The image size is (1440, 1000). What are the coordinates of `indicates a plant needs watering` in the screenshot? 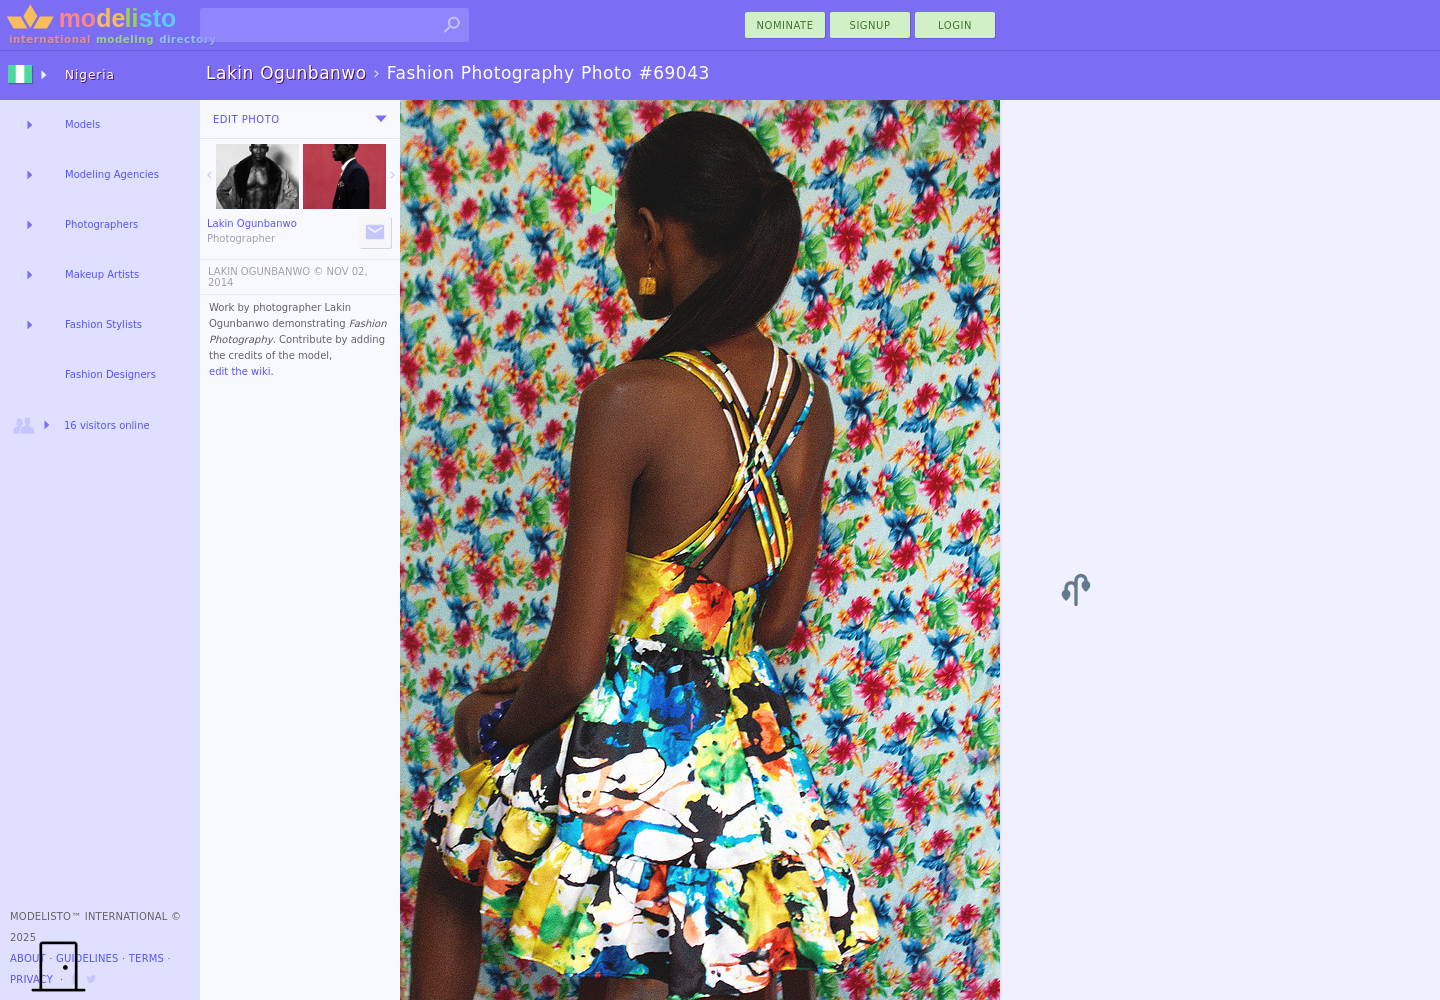 It's located at (1076, 590).